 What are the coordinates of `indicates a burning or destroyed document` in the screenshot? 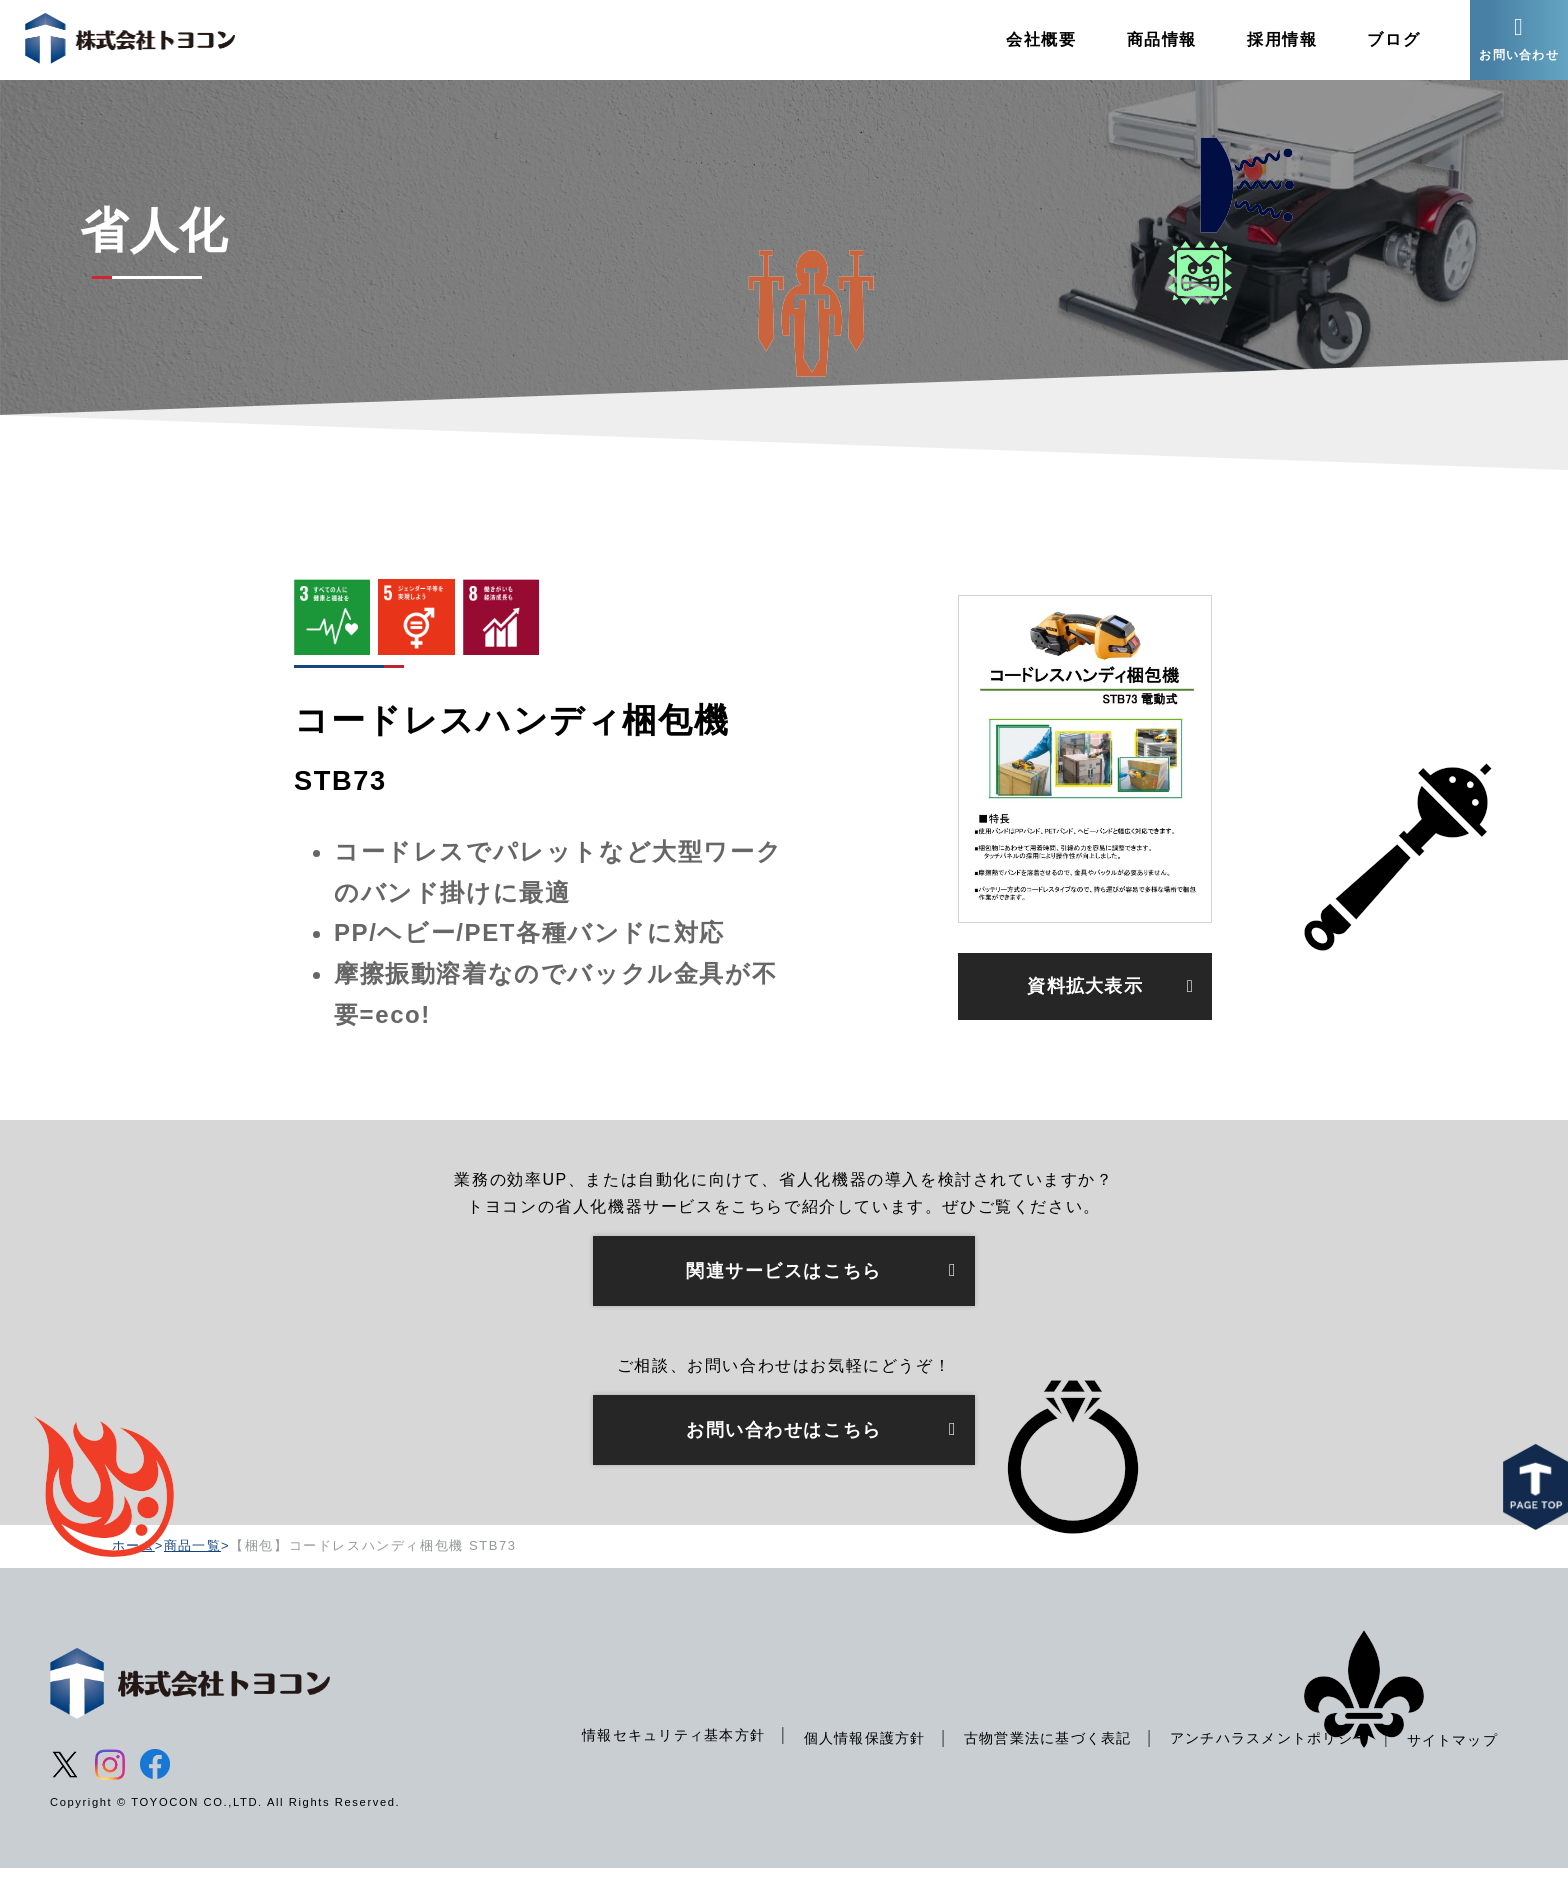 It's located at (104, 1487).